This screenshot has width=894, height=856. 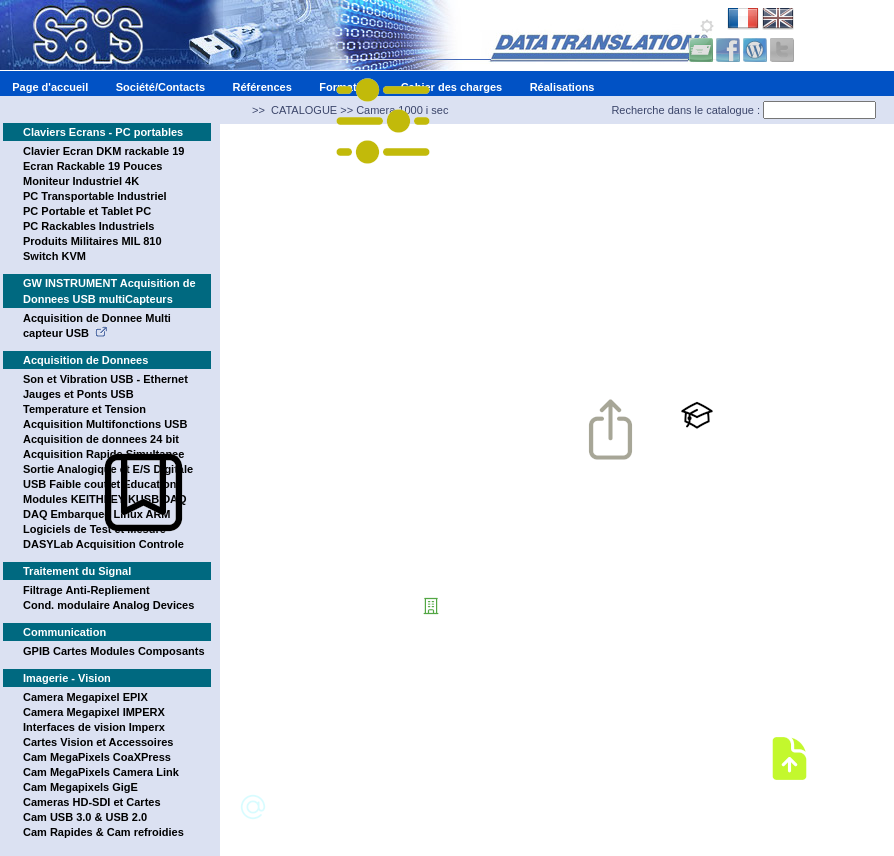 What do you see at coordinates (610, 429) in the screenshot?
I see `share content to another app or service` at bounding box center [610, 429].